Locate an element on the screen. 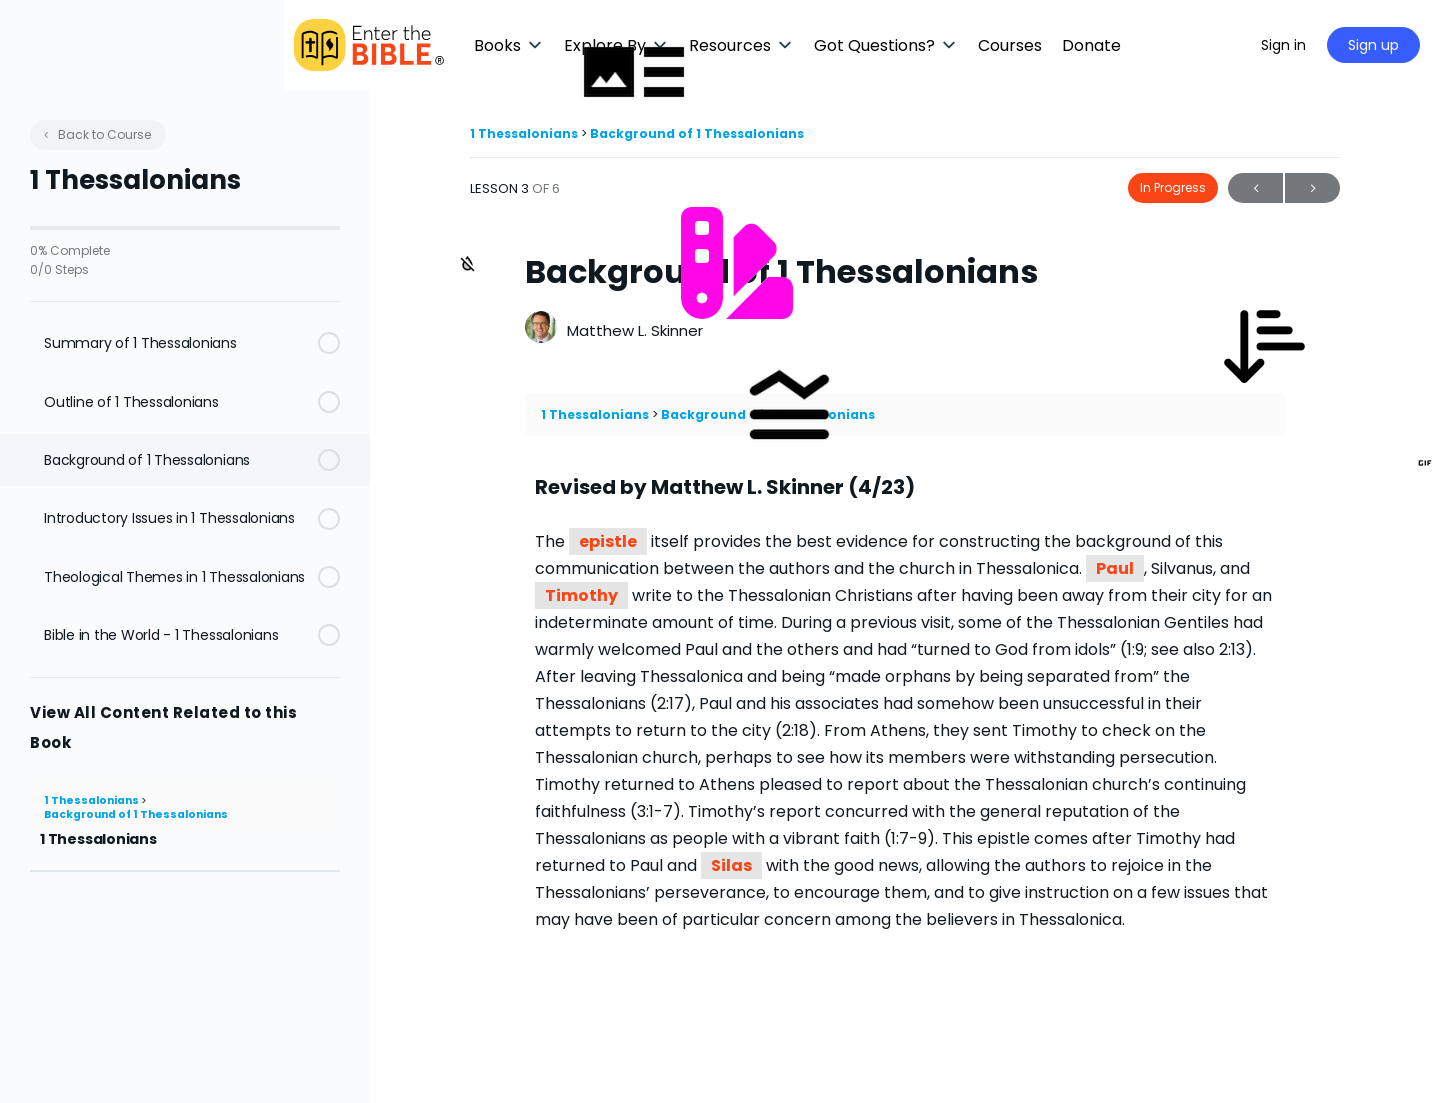 The image size is (1440, 1103). insert a gif into your message is located at coordinates (1425, 463).